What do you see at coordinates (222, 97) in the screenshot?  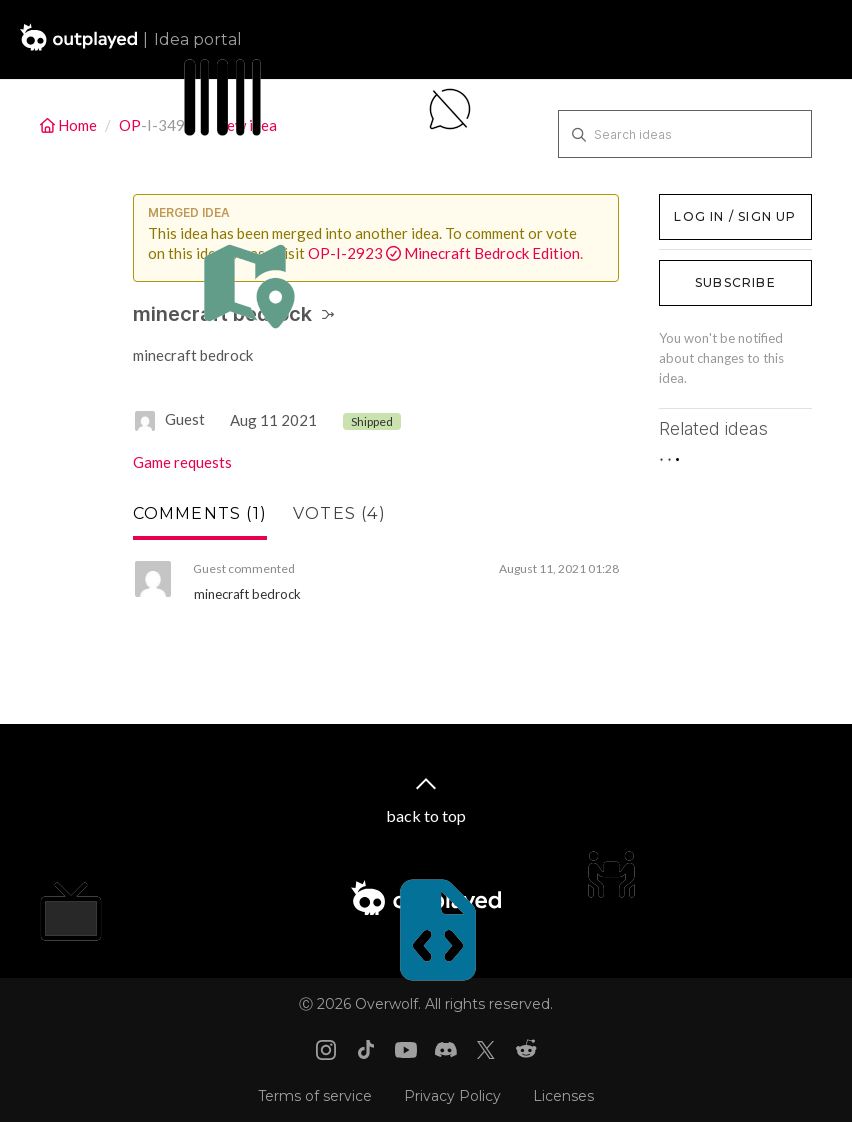 I see `scan a barcode` at bounding box center [222, 97].